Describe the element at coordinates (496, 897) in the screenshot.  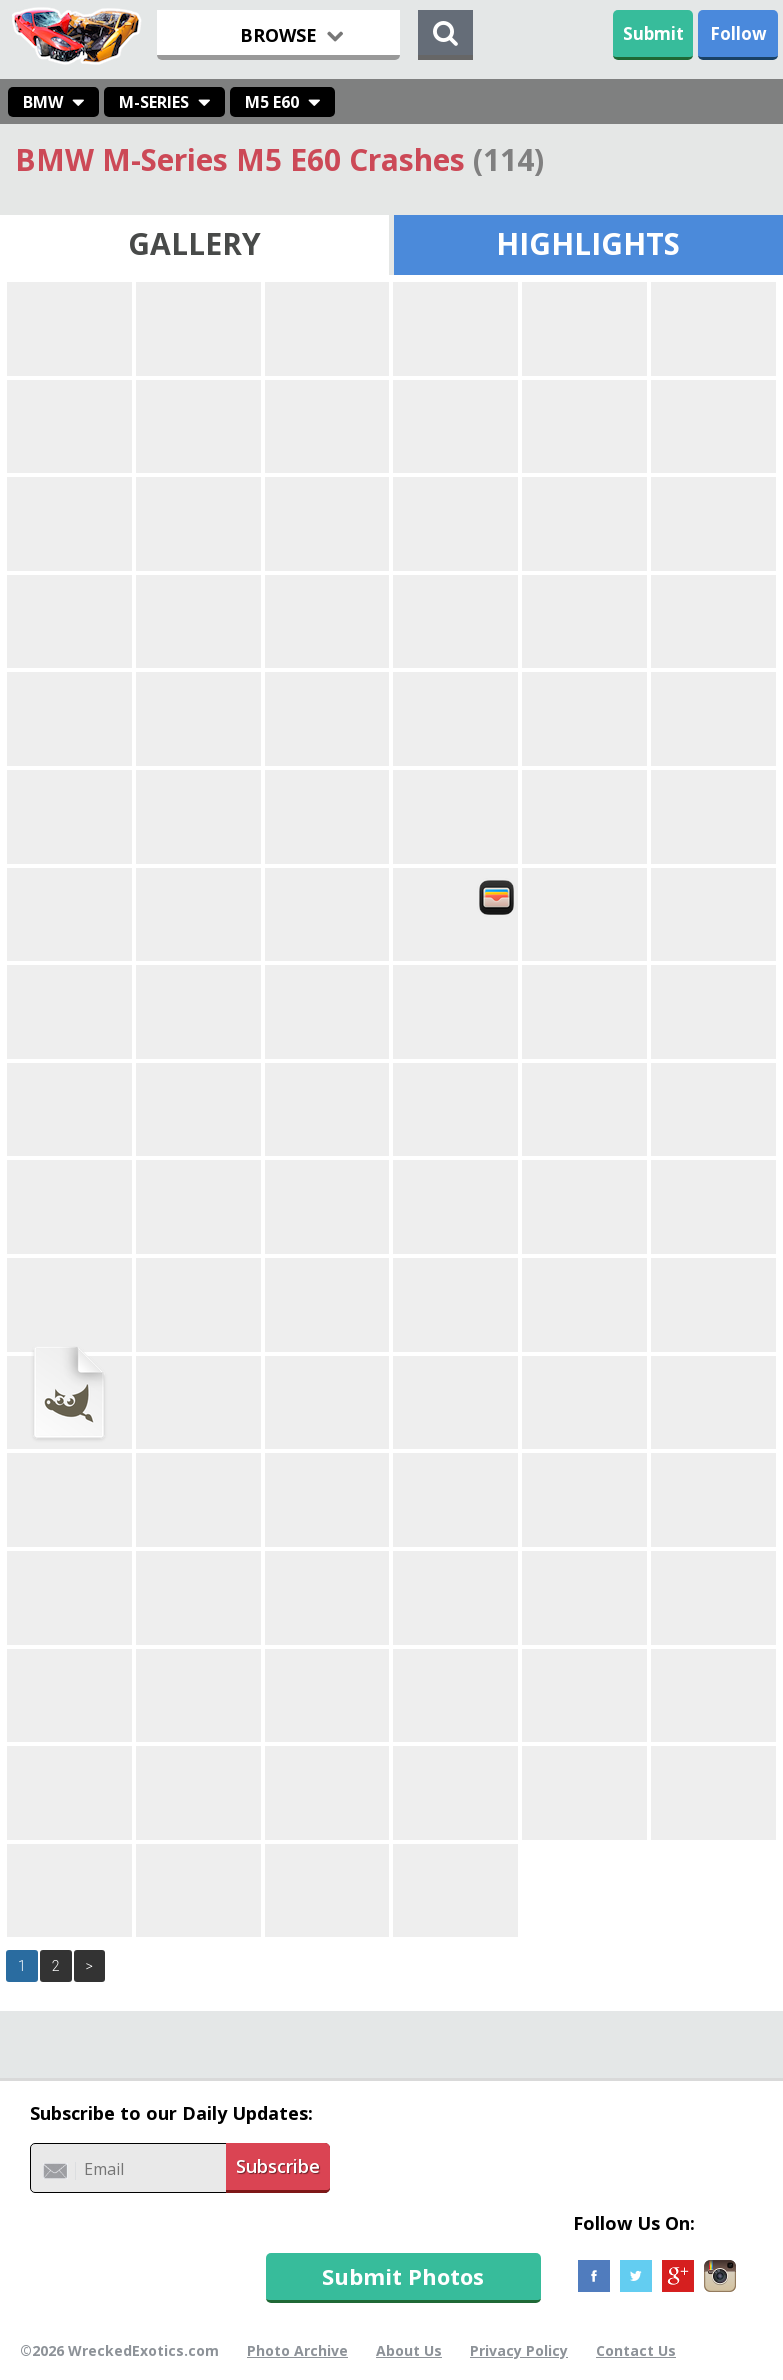
I see `open apple wallet app` at that location.